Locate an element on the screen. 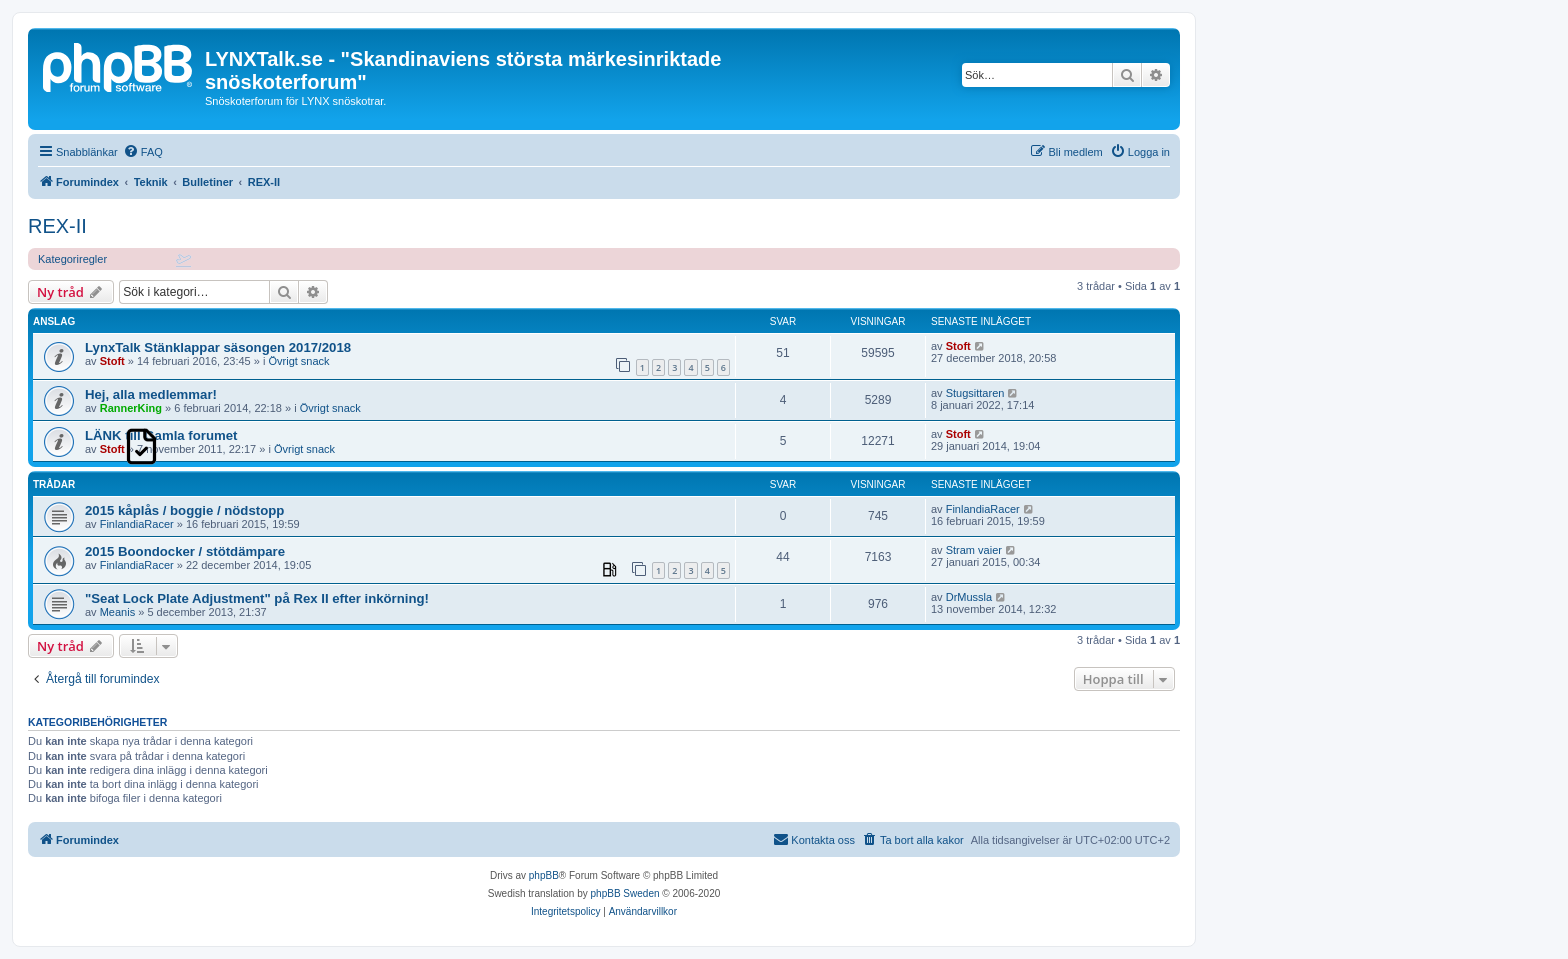 The image size is (1568, 959). find nearby gas stations is located at coordinates (609, 569).